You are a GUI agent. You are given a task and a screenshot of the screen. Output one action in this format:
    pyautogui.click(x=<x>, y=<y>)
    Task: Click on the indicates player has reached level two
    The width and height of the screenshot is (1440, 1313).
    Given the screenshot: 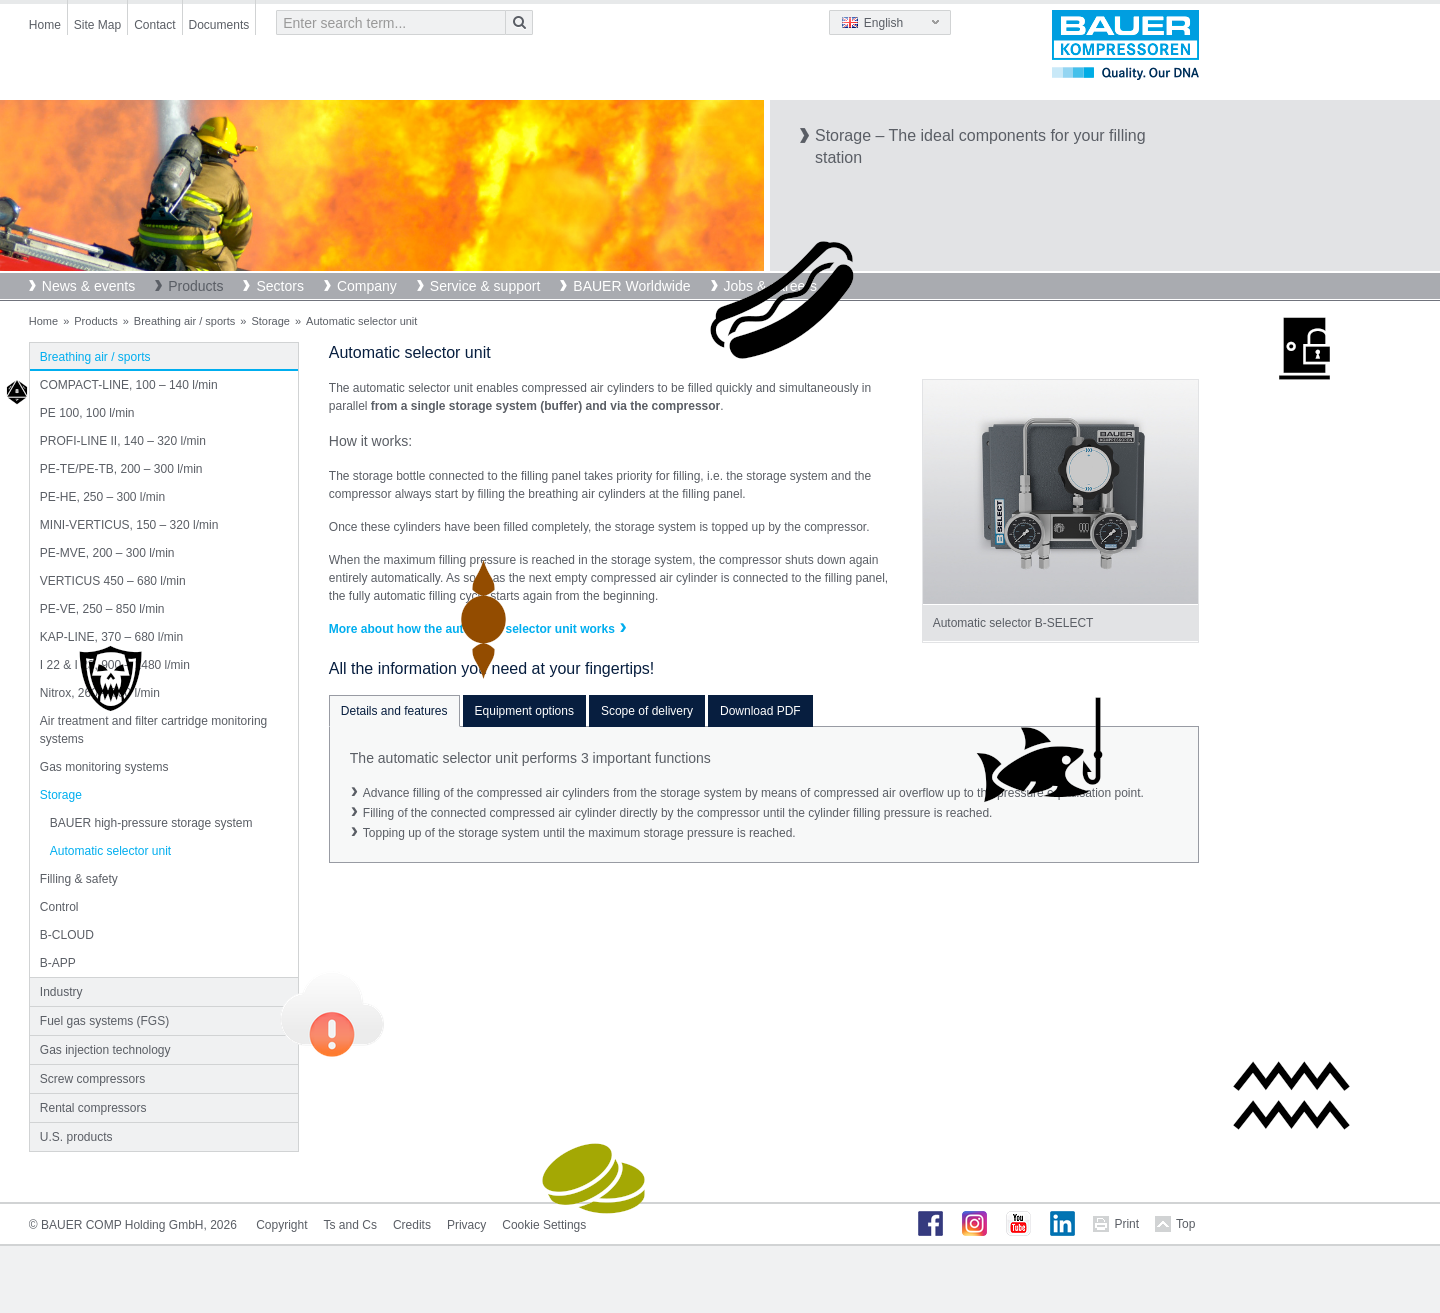 What is the action you would take?
    pyautogui.click(x=483, y=619)
    